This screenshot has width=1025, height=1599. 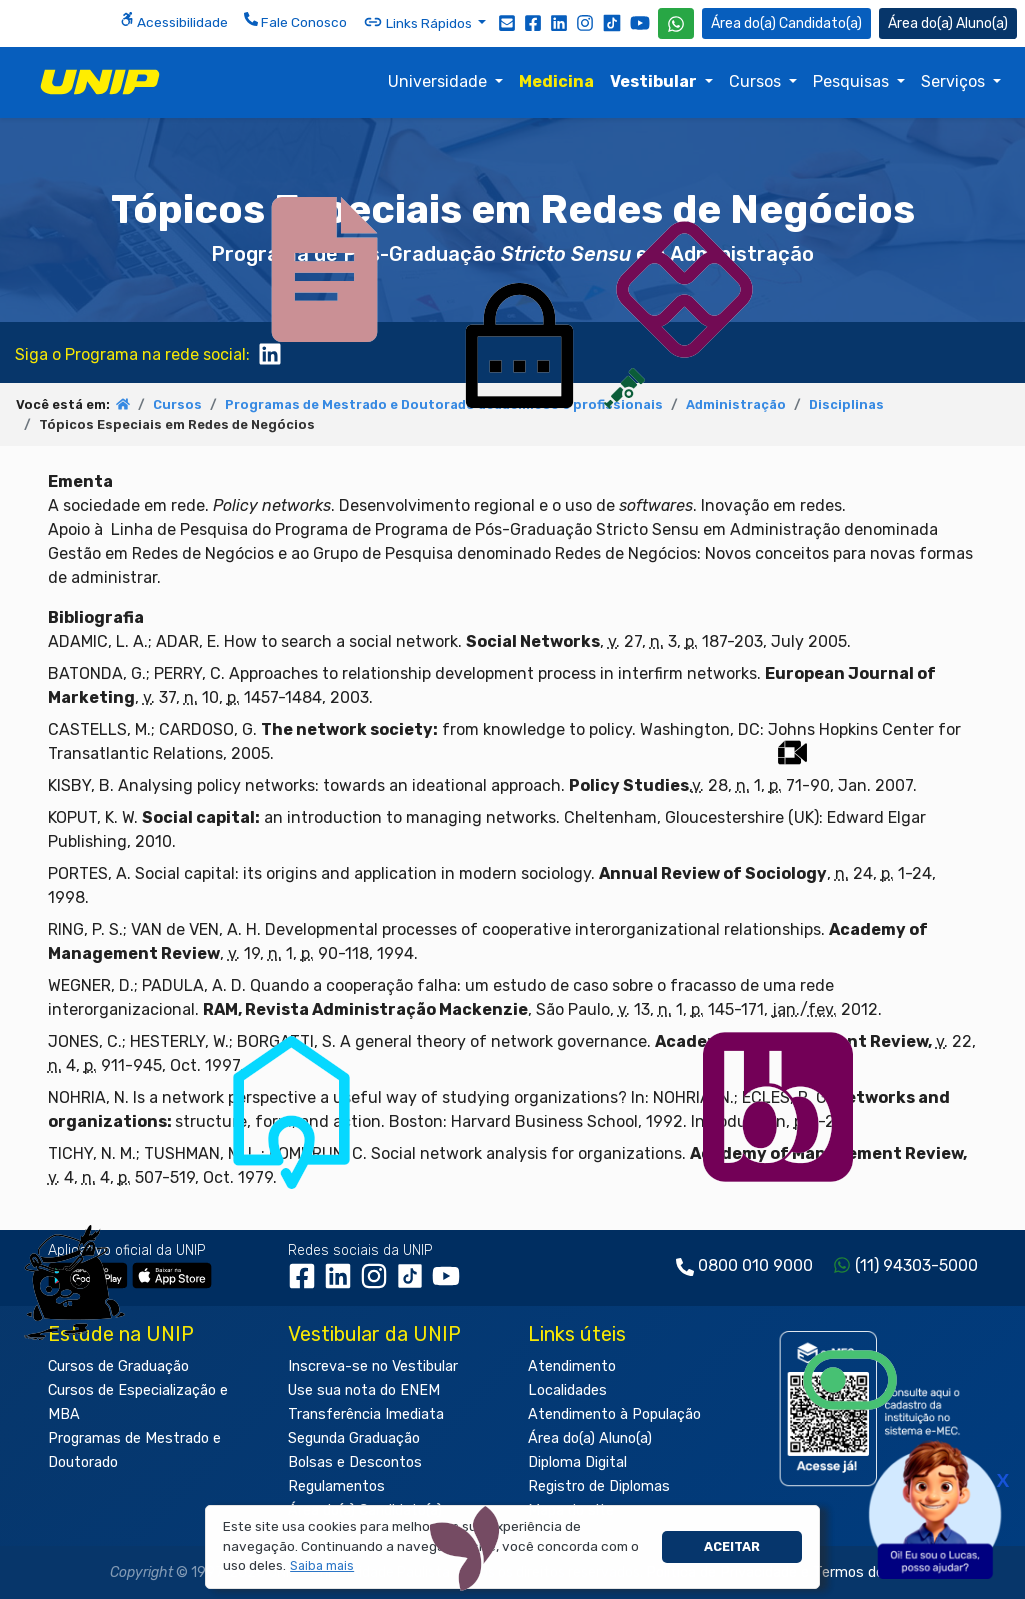 I want to click on enter password to unlock, so click(x=519, y=348).